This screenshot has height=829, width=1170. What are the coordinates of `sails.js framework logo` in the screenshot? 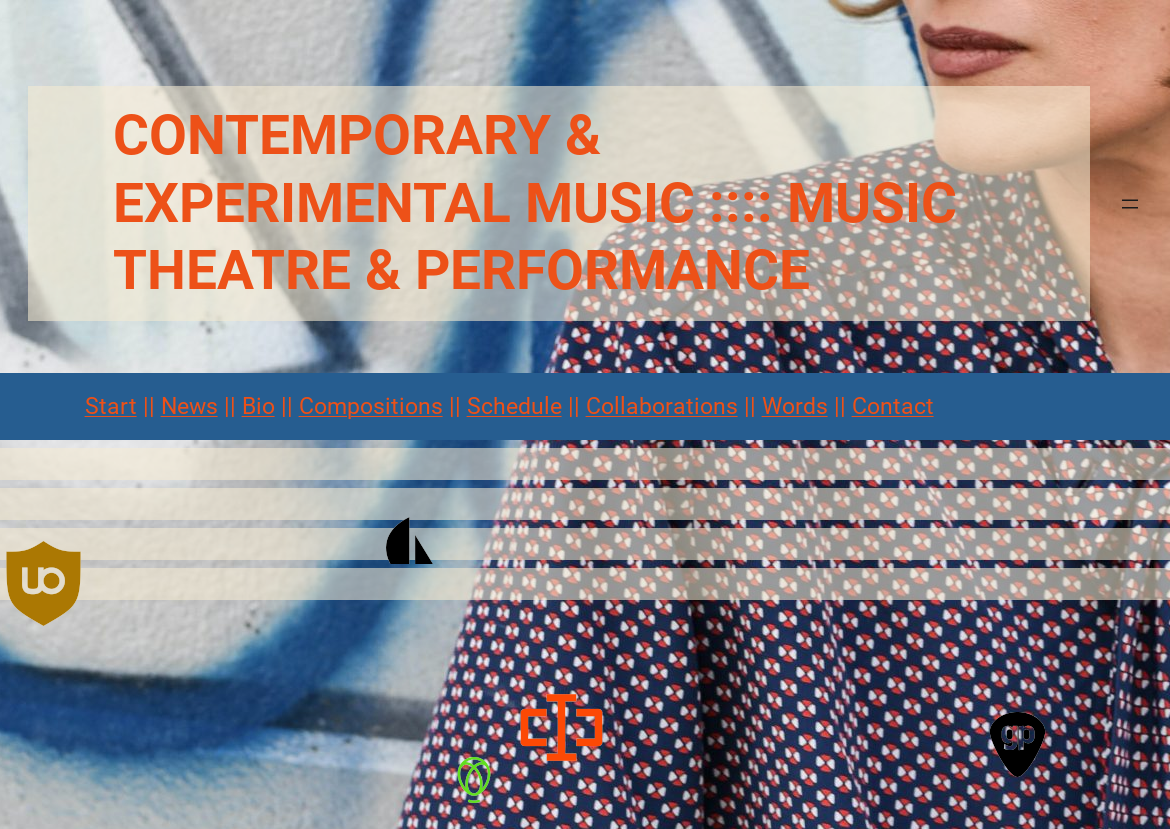 It's located at (409, 540).